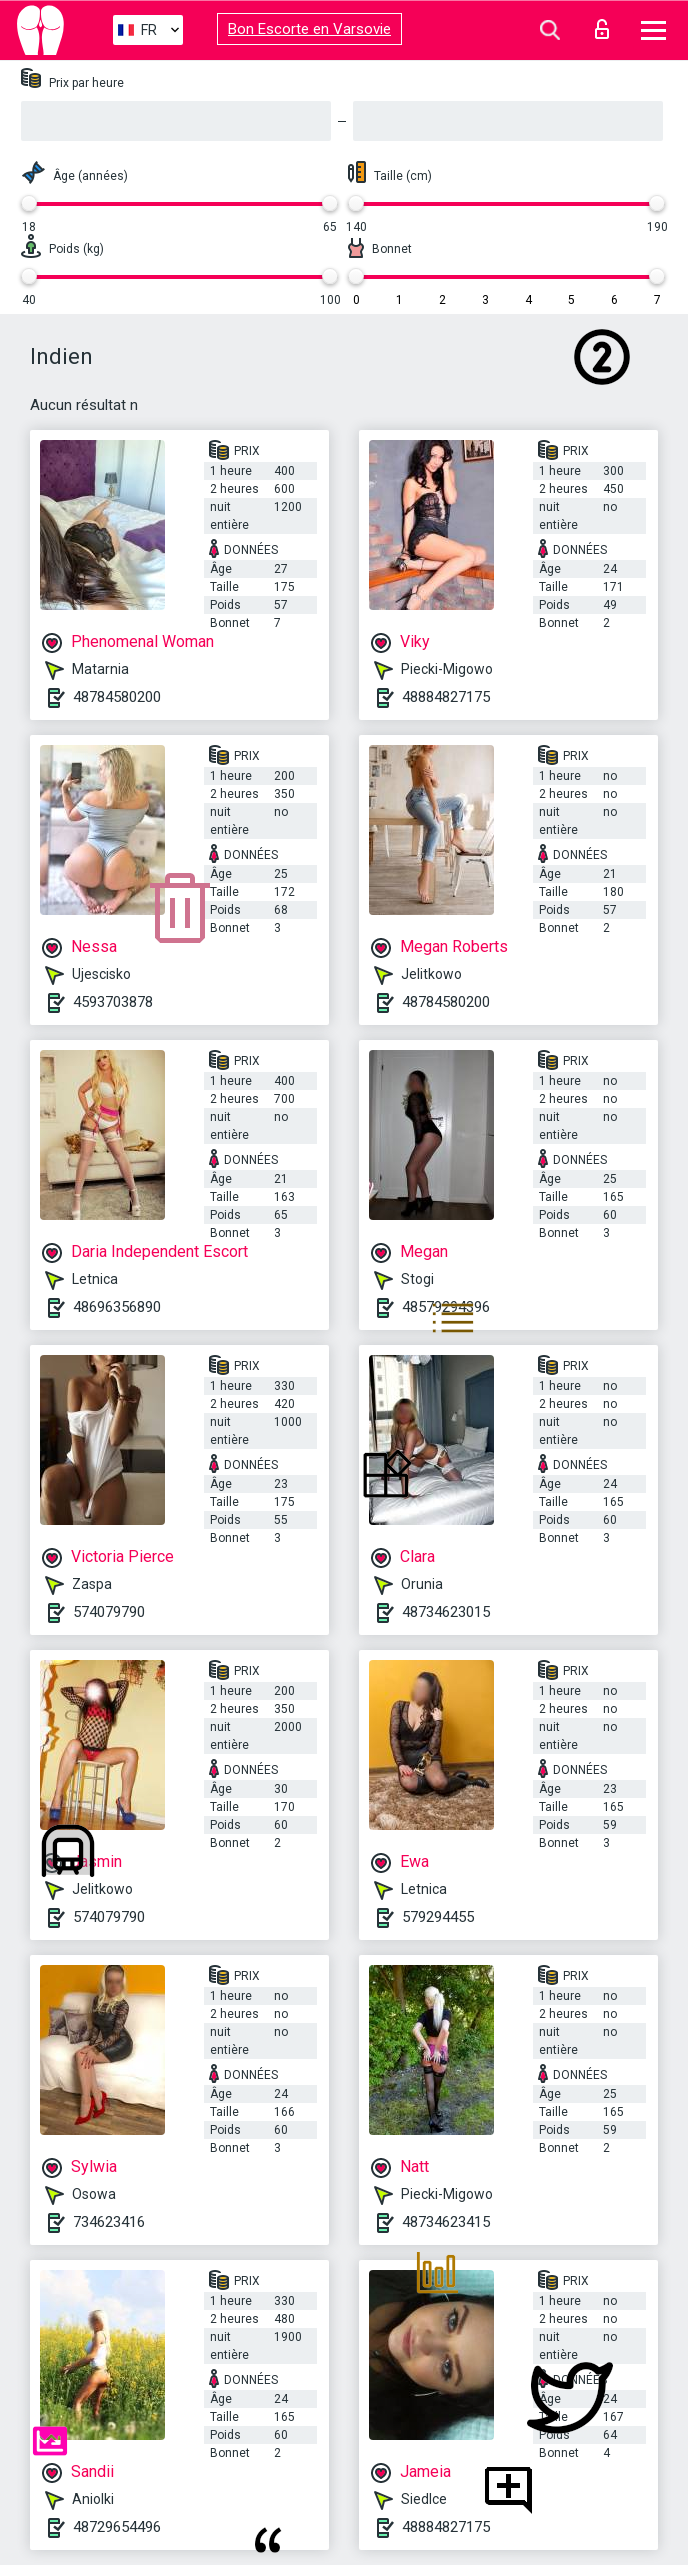  What do you see at coordinates (387, 1473) in the screenshot?
I see `browse and install extensions` at bounding box center [387, 1473].